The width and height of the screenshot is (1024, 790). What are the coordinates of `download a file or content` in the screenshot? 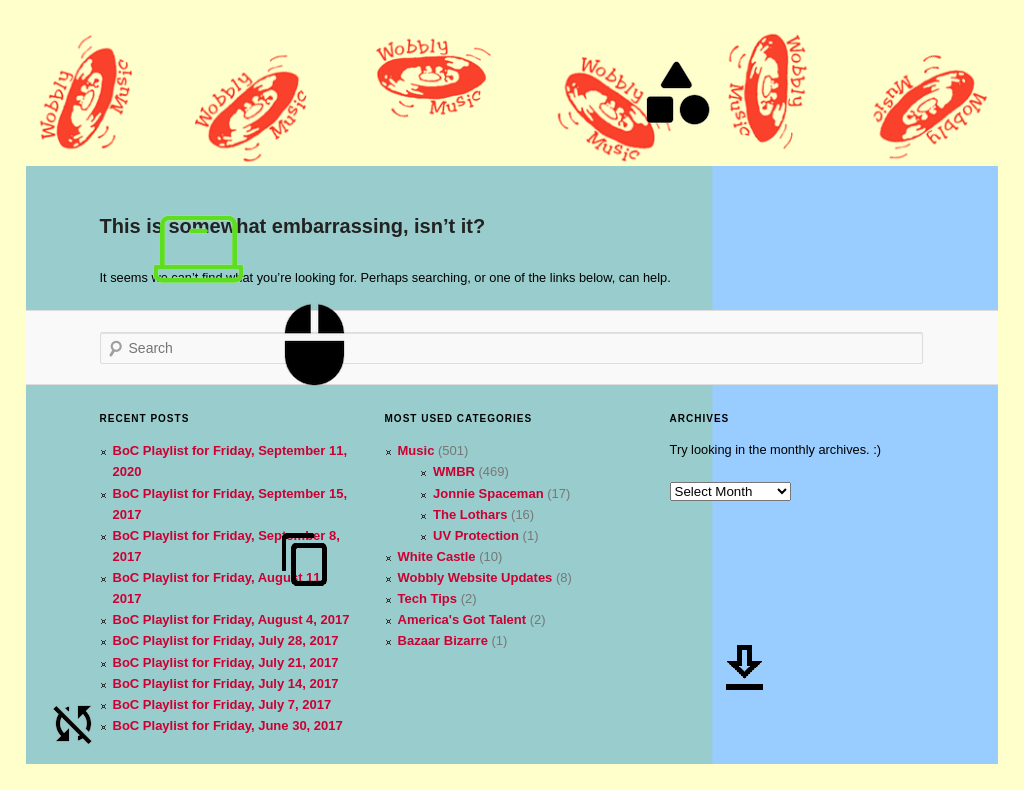 It's located at (744, 668).